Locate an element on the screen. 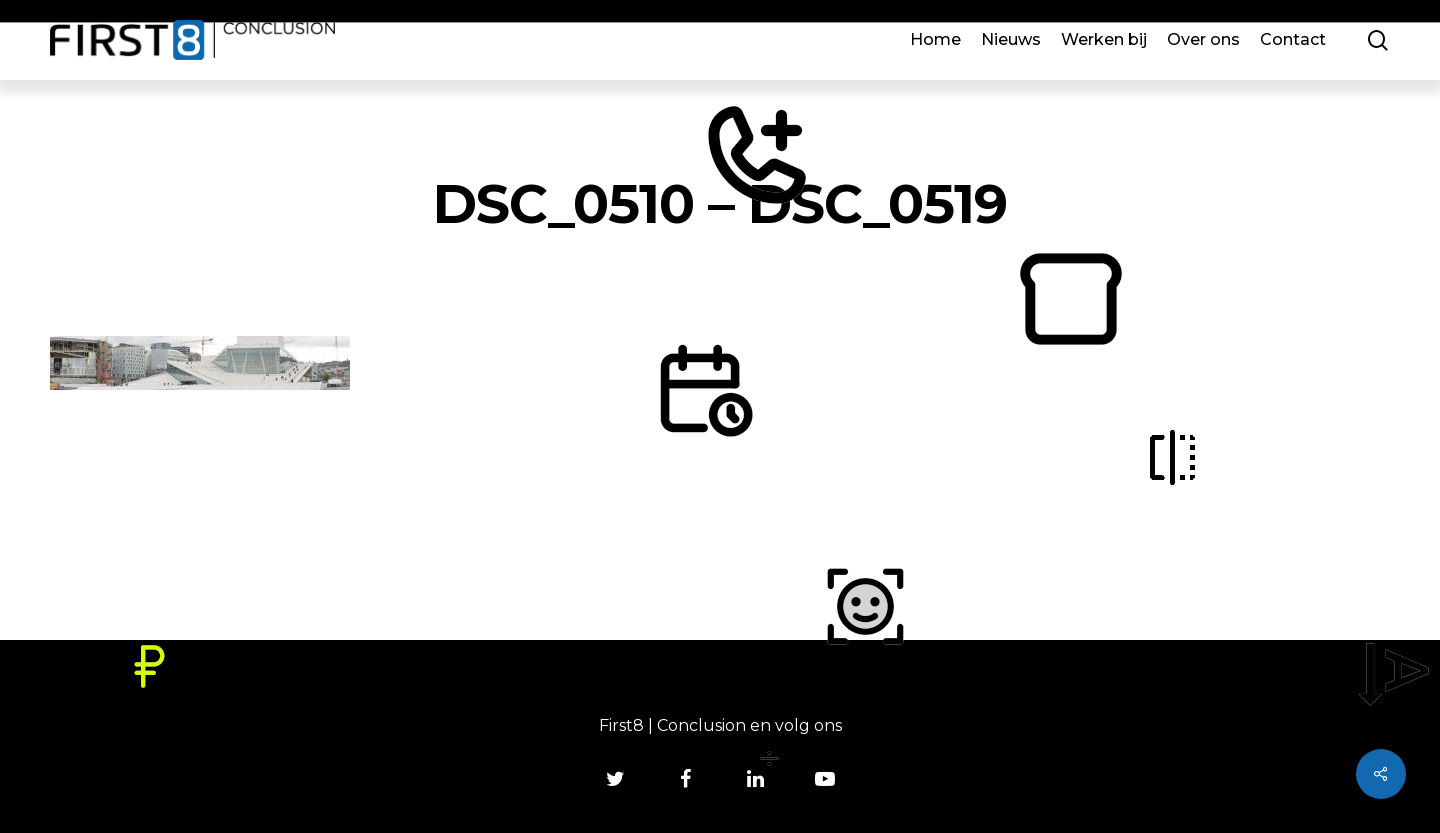 This screenshot has width=1440, height=833. scan face to unlock or authenticate is located at coordinates (865, 606).